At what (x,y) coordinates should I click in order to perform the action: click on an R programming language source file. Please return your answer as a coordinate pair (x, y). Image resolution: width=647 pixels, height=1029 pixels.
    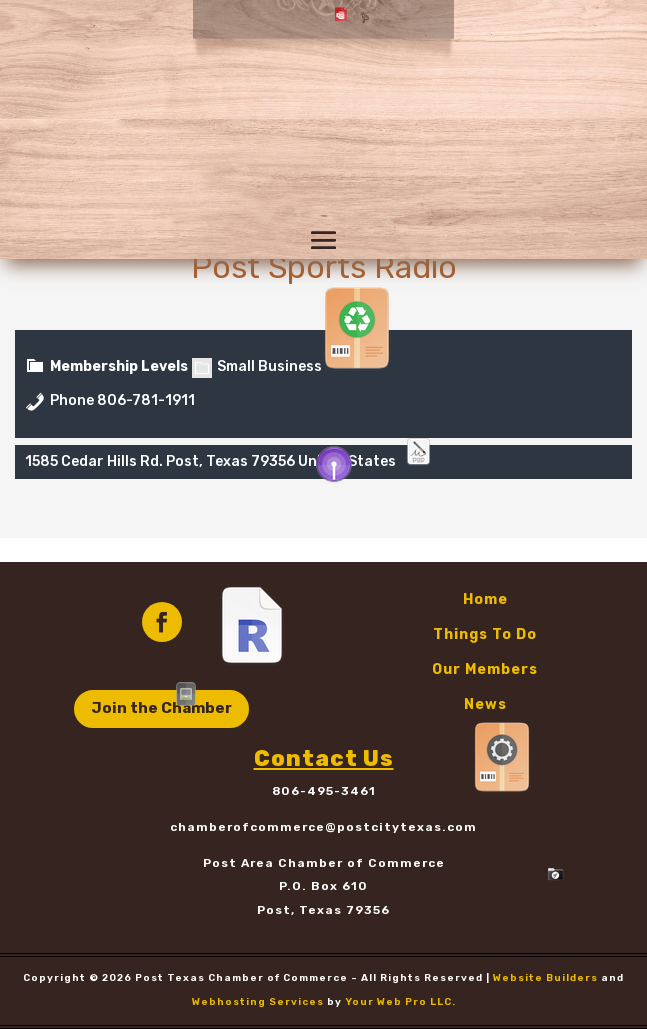
    Looking at the image, I should click on (252, 625).